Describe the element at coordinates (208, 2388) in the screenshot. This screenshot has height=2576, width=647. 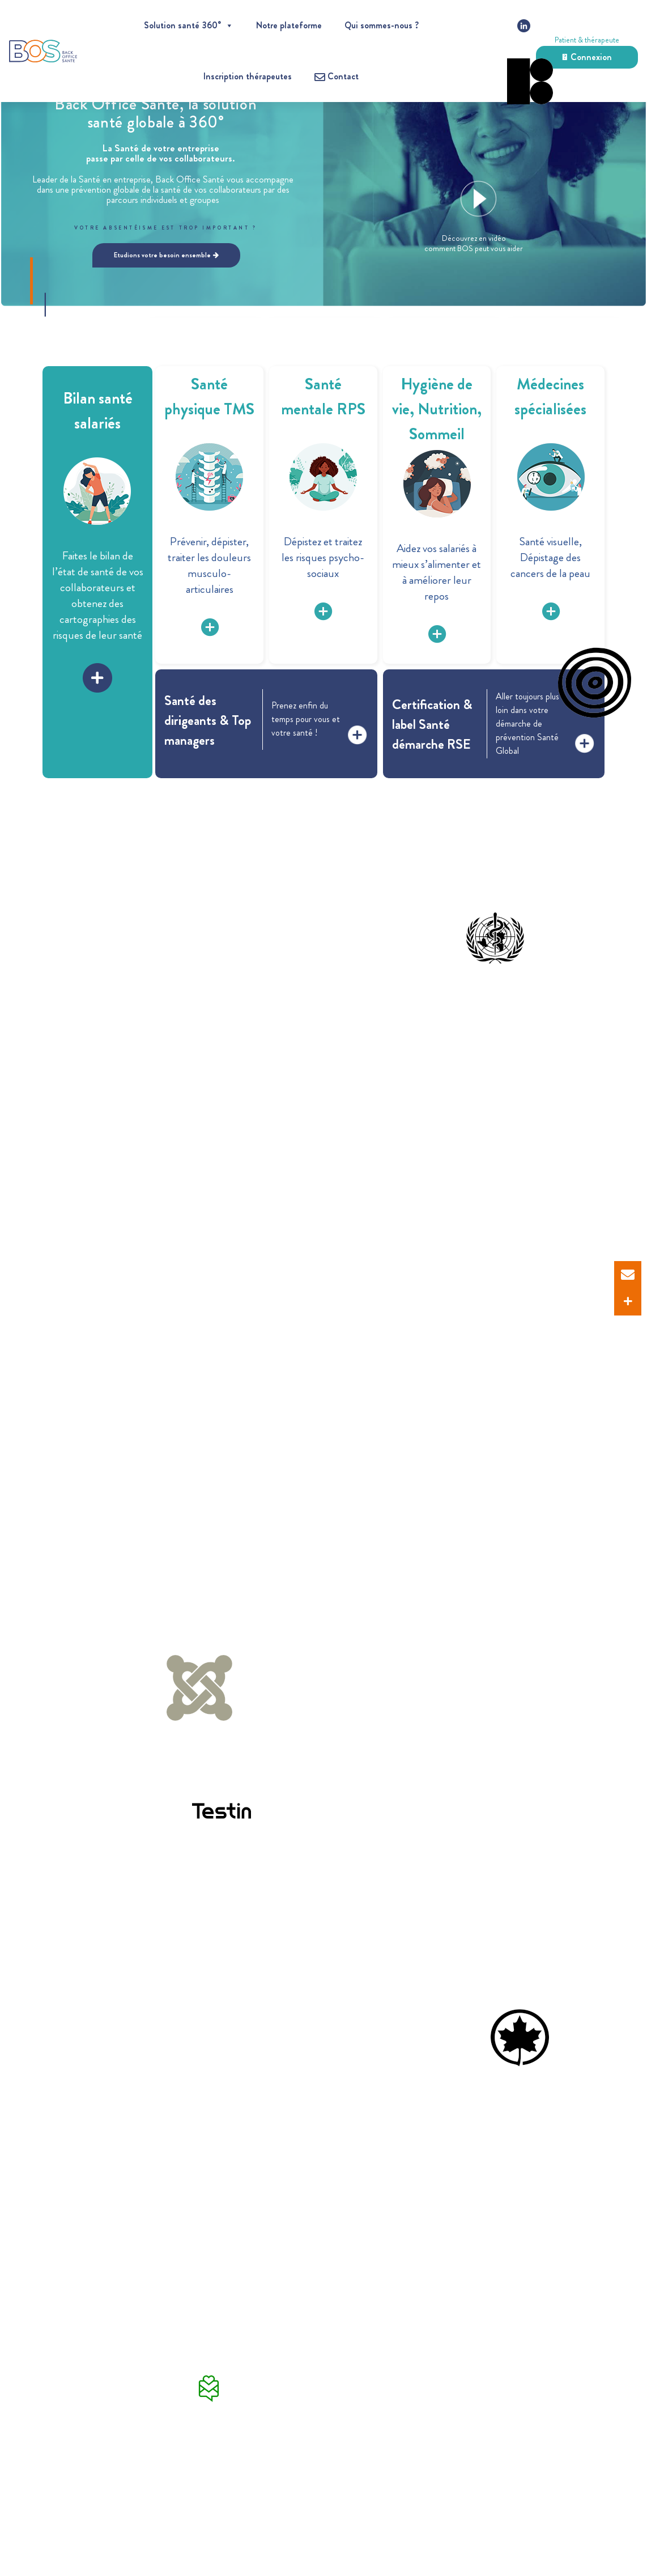
I see `open tinyletter email newsletter service` at that location.